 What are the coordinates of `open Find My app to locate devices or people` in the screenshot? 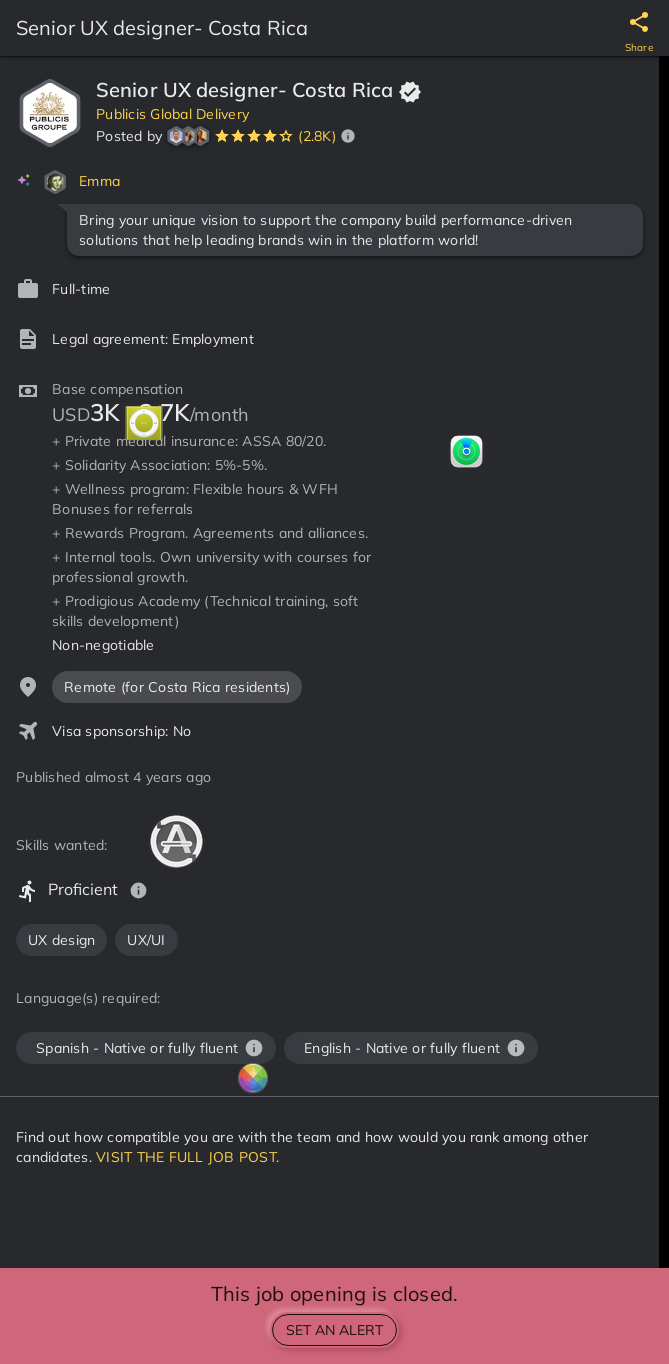 It's located at (466, 451).